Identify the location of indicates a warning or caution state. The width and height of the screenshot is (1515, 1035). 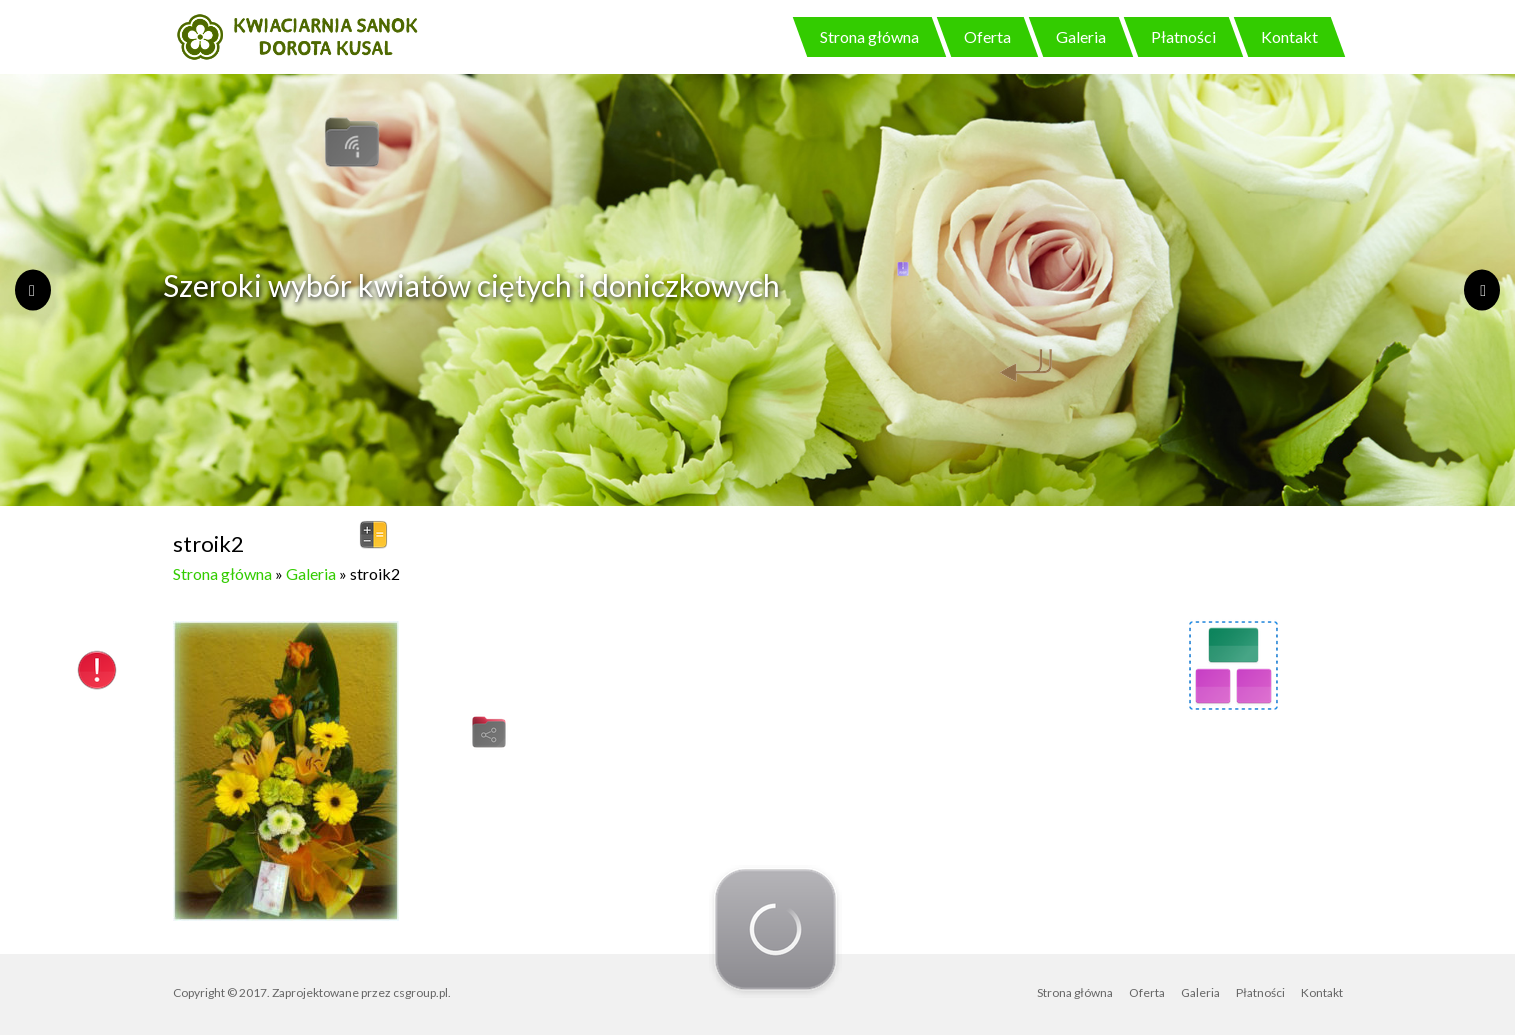
(97, 670).